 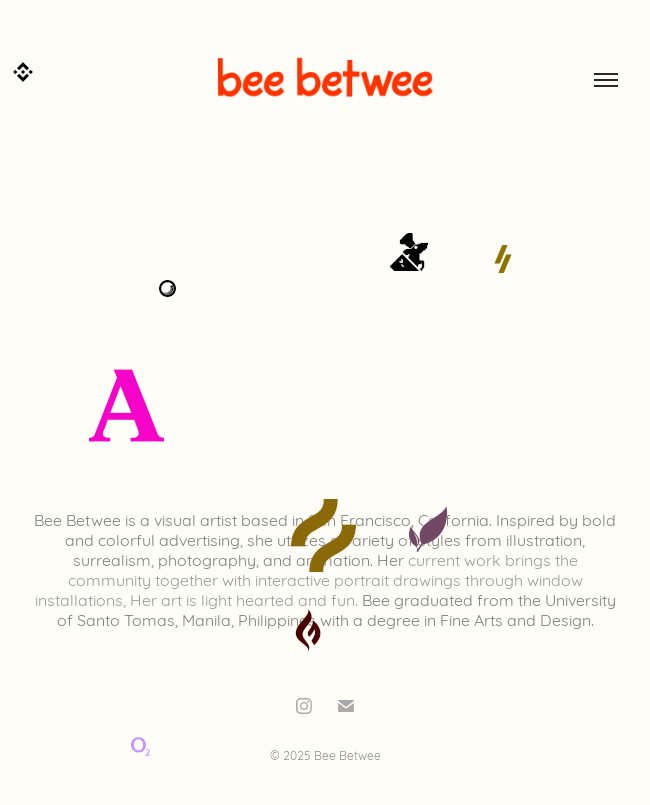 I want to click on hotjar analytics and feedback tool logo, so click(x=323, y=535).